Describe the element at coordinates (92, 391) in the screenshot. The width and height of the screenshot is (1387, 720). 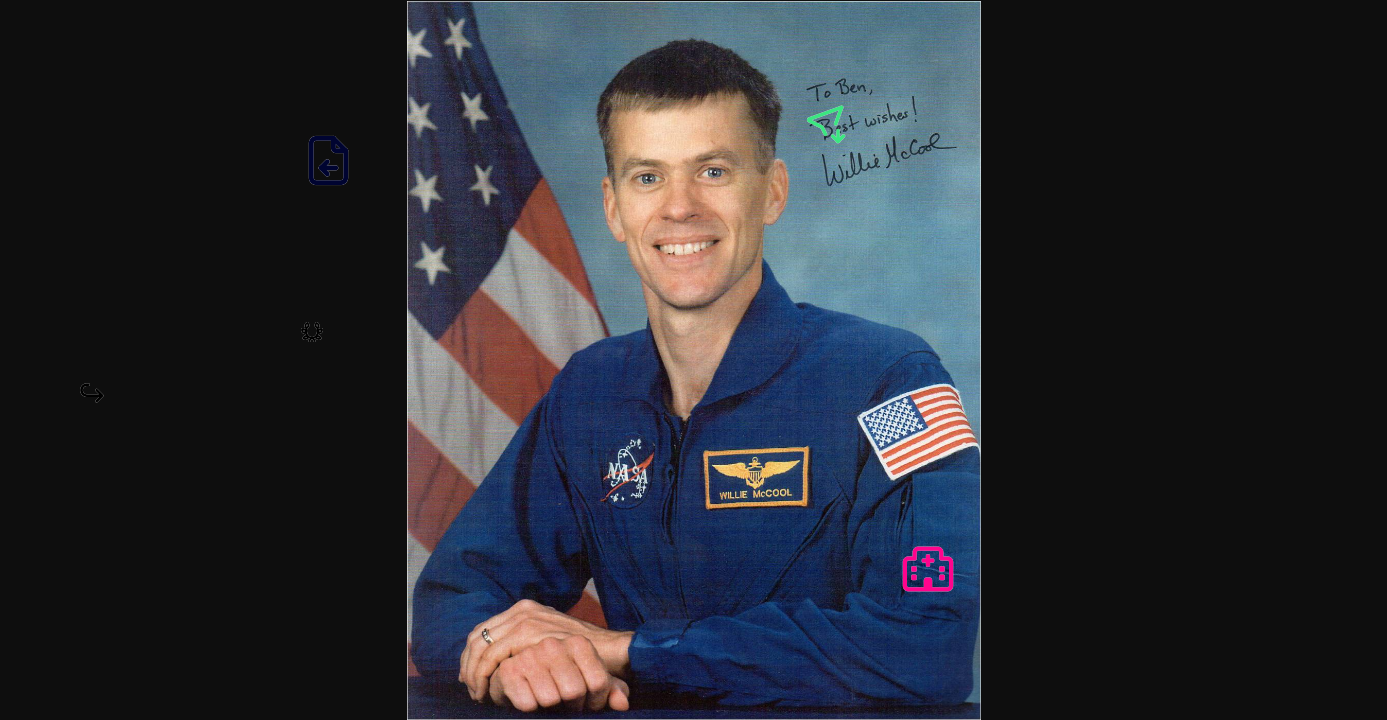
I see `go forward or navigate to next page` at that location.